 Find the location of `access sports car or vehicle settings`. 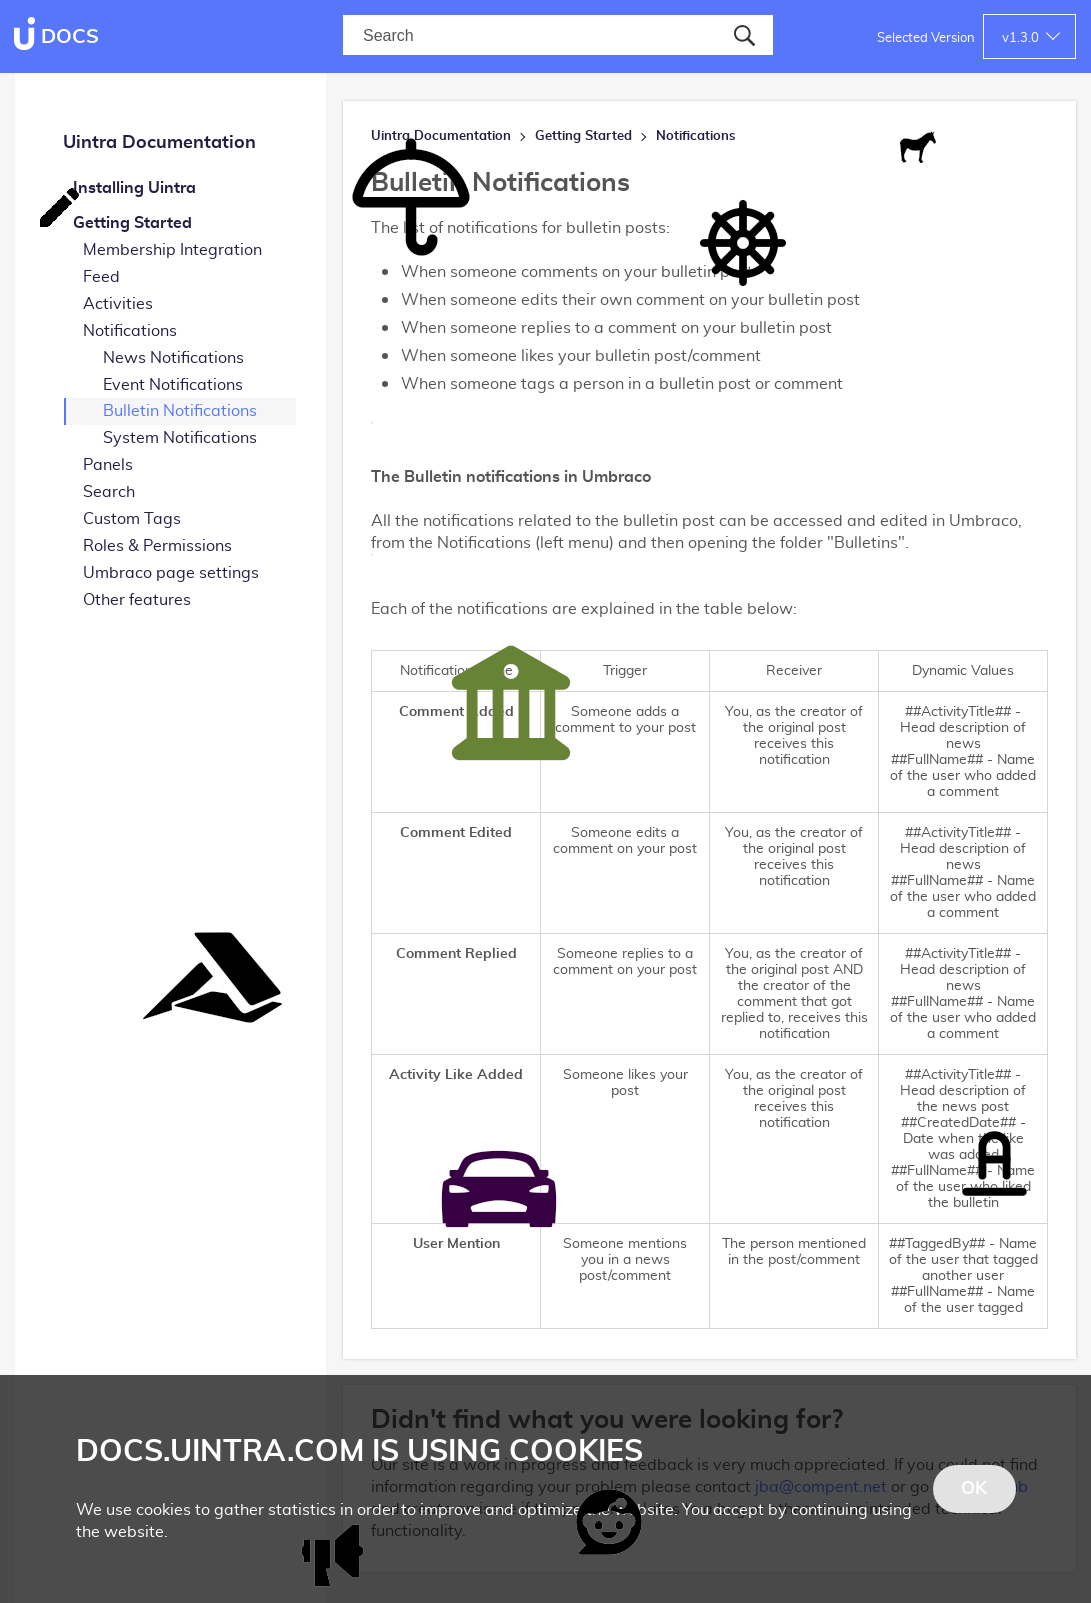

access sports car or vehicle settings is located at coordinates (499, 1189).